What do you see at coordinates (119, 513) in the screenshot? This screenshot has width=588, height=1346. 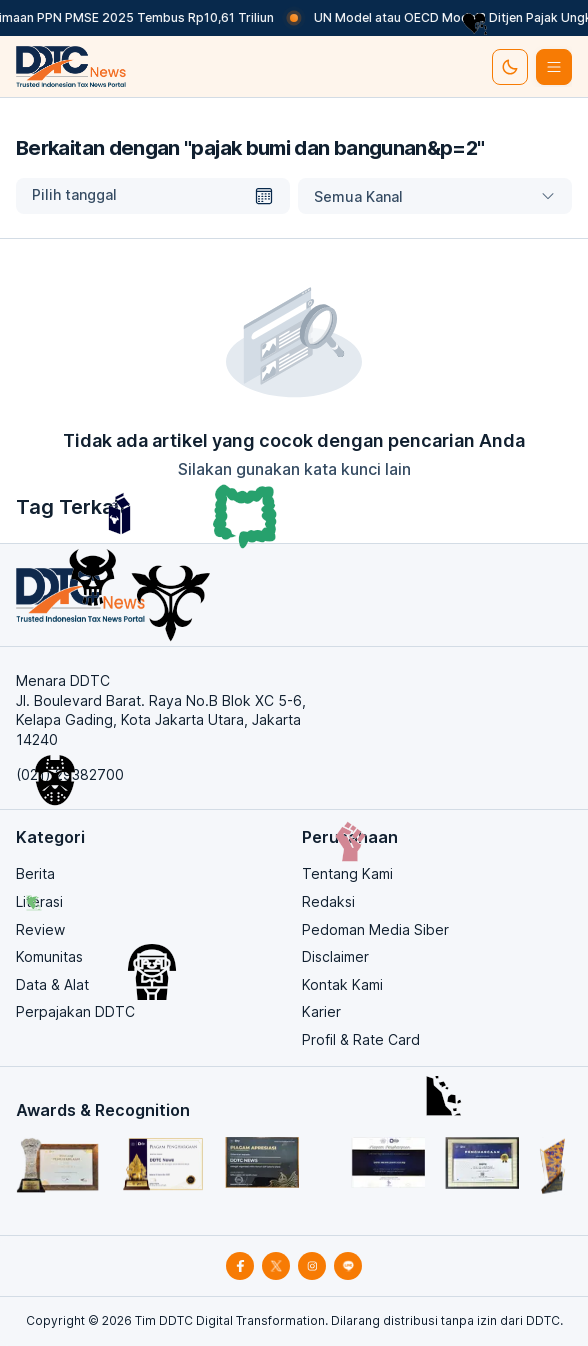 I see `milk or dairy product item in a game inventory` at bounding box center [119, 513].